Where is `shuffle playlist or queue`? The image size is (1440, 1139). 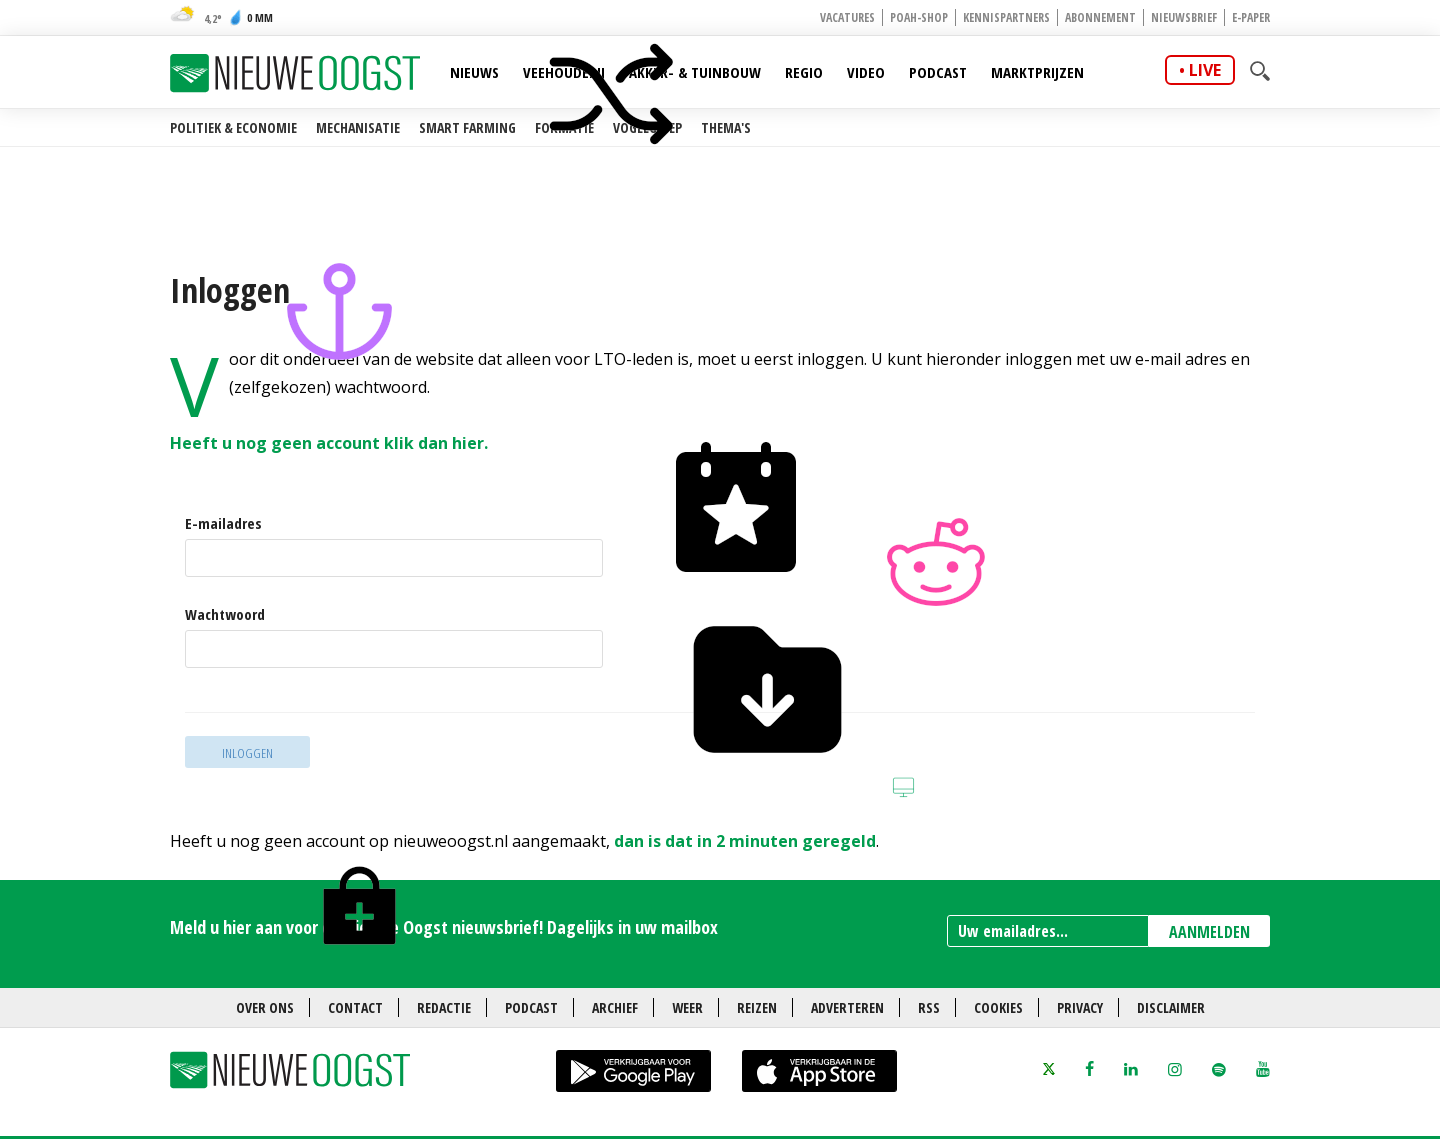 shuffle playlist or queue is located at coordinates (609, 94).